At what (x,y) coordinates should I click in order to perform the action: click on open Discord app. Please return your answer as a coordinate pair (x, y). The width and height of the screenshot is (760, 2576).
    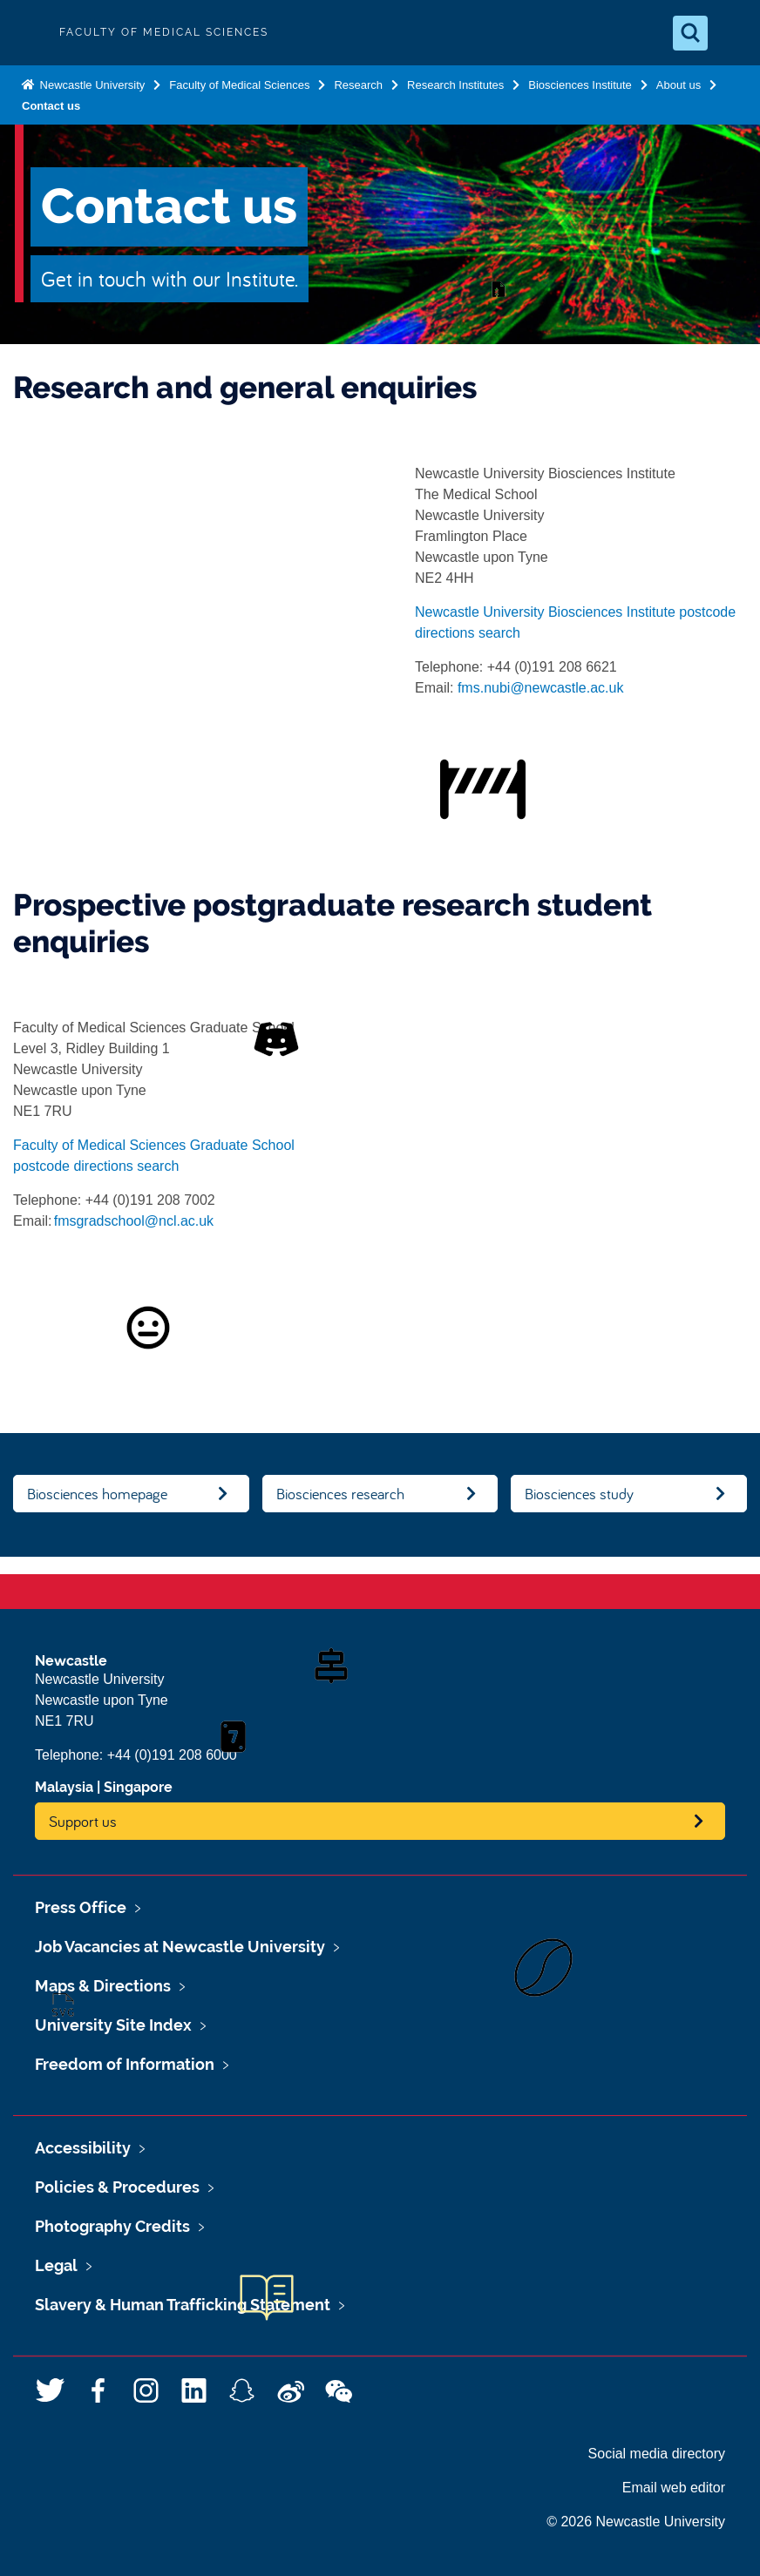
    Looking at the image, I should click on (276, 1038).